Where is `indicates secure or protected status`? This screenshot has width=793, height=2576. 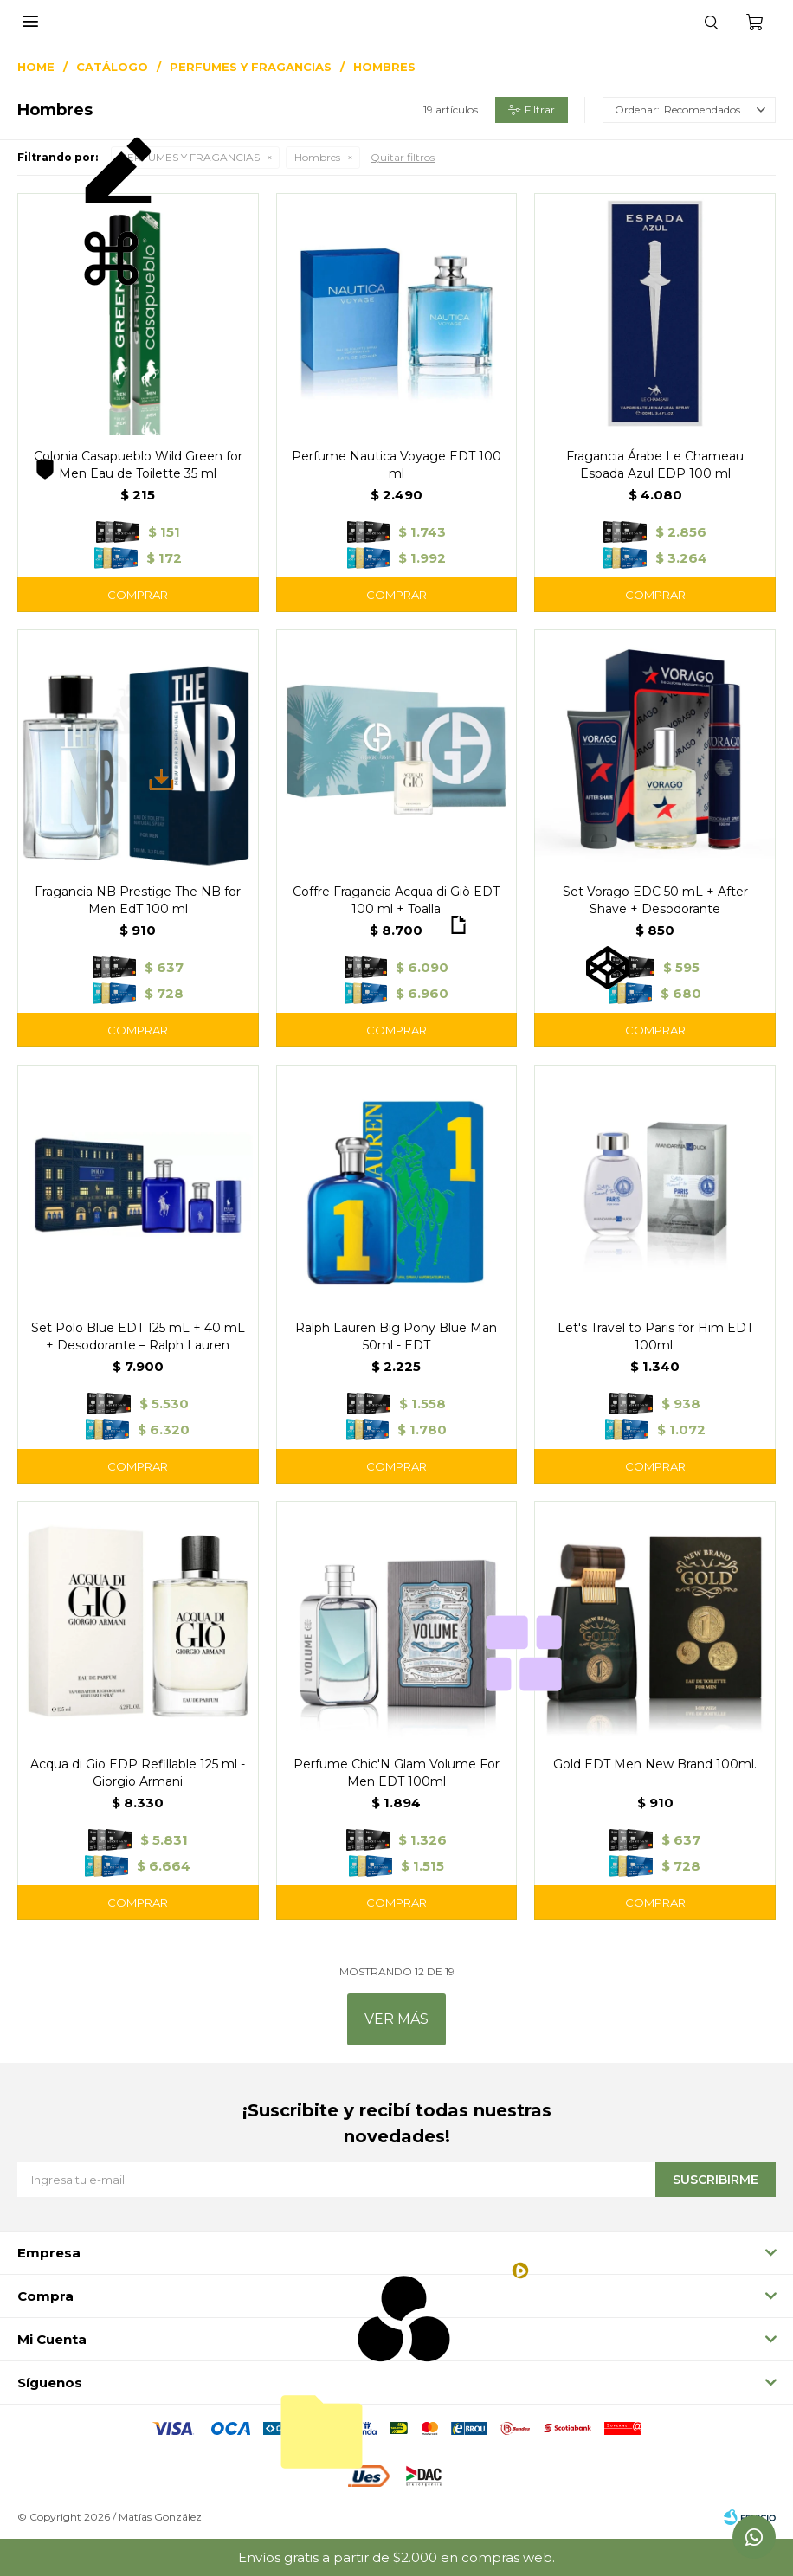
indicates secure or protected status is located at coordinates (45, 469).